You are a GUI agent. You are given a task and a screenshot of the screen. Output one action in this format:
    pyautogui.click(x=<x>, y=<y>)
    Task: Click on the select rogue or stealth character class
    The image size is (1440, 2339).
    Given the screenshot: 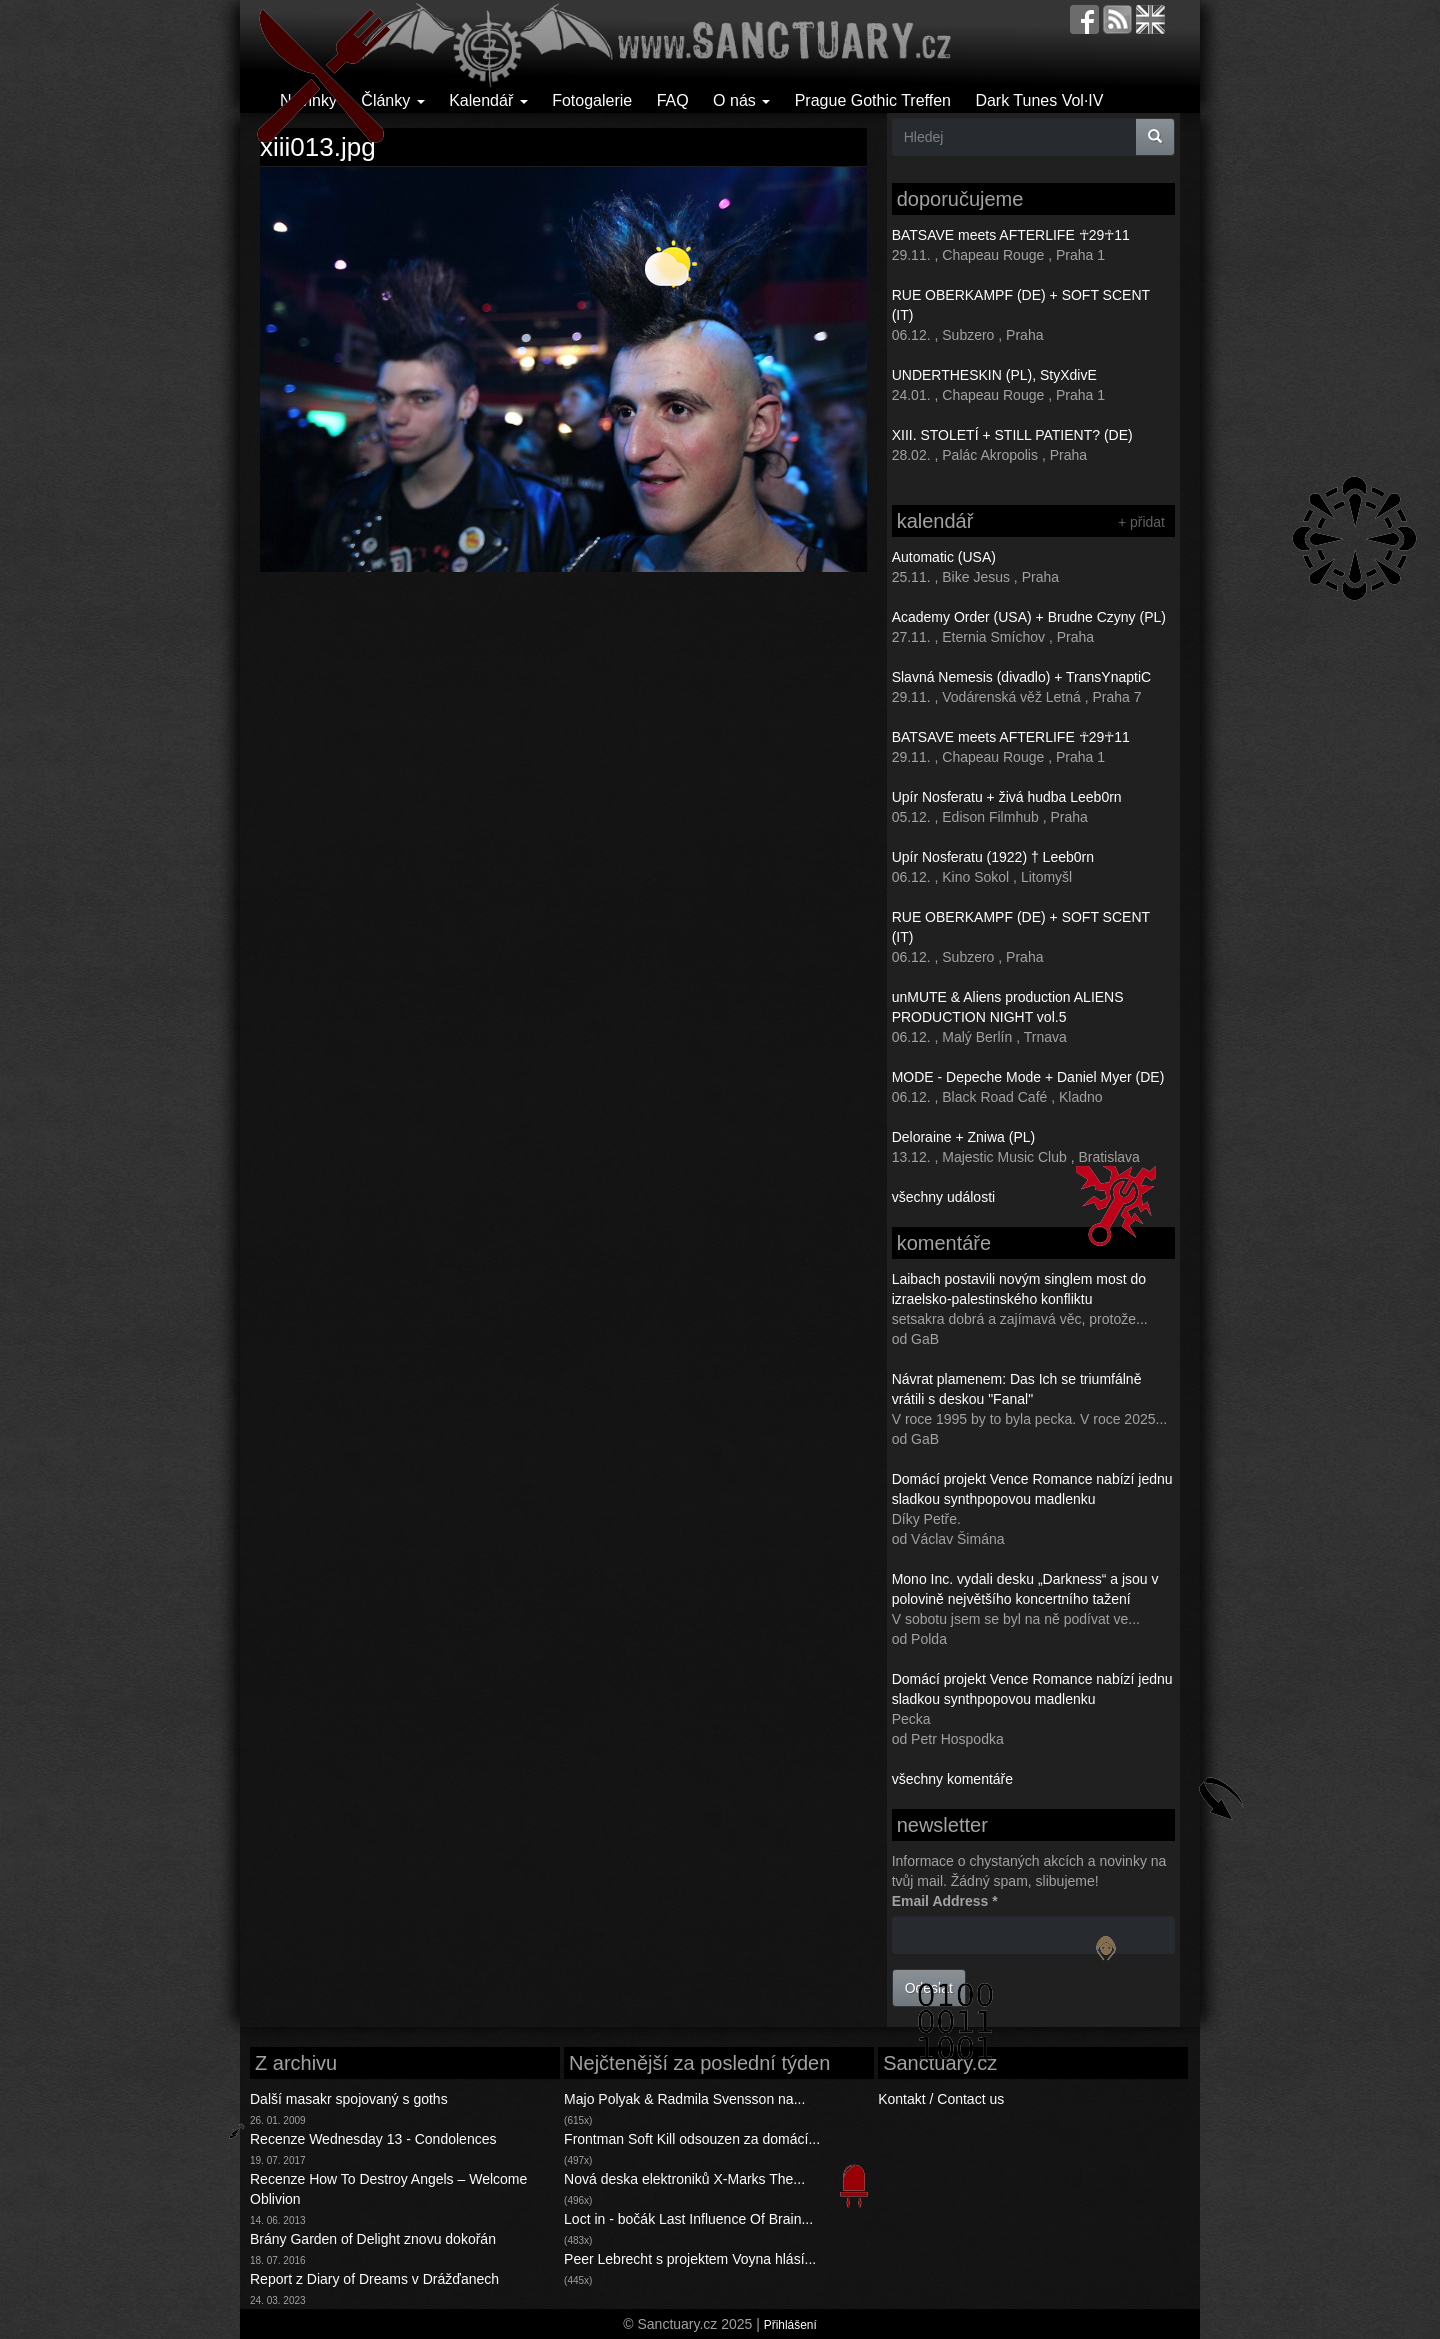 What is the action you would take?
    pyautogui.click(x=1106, y=1948)
    